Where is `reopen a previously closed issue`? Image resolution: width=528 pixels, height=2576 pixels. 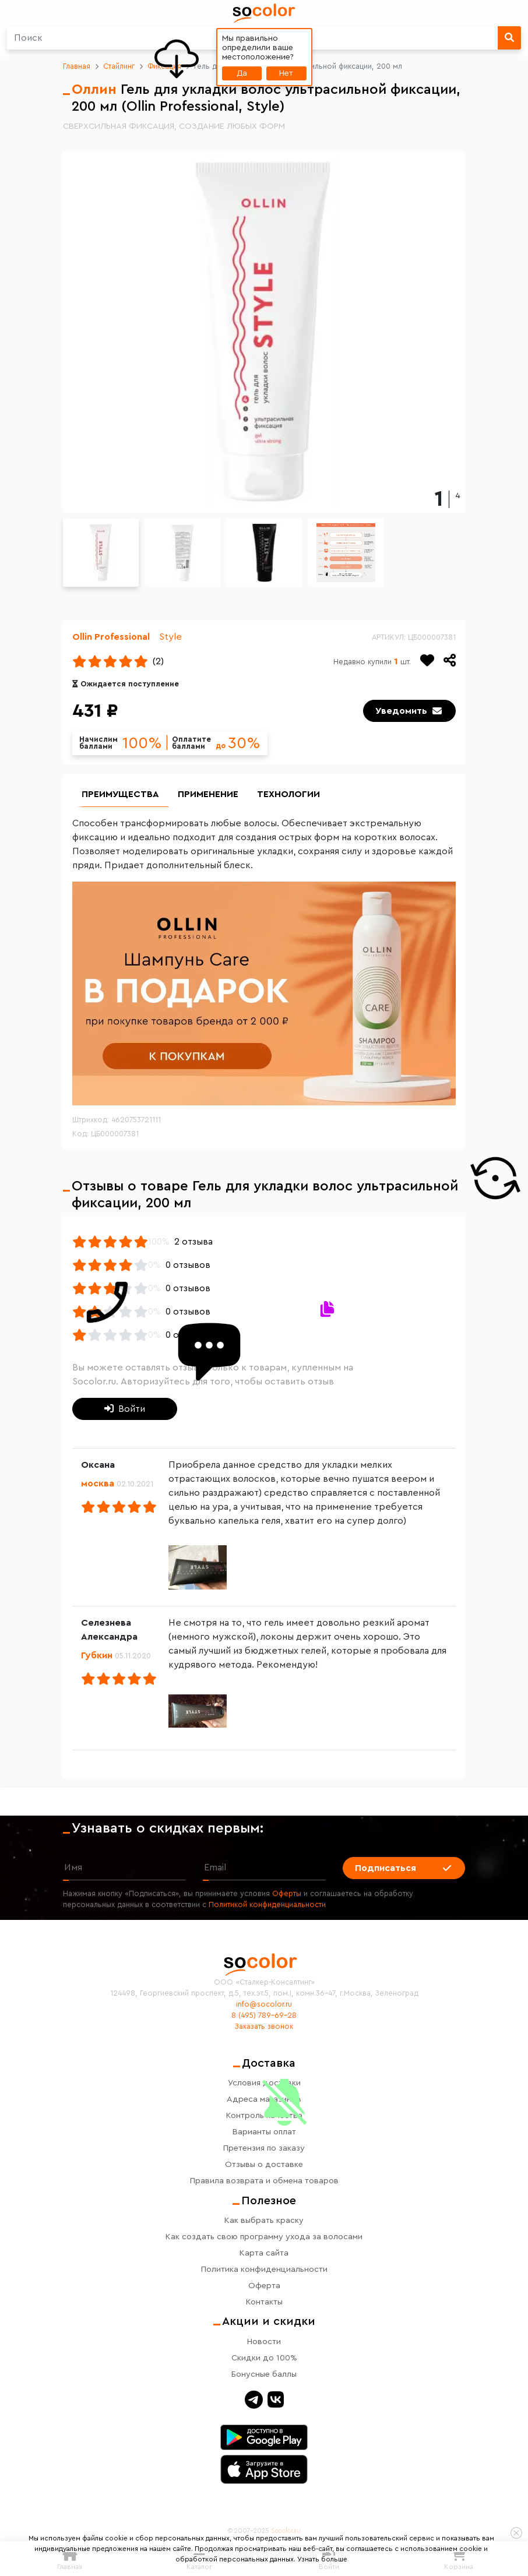 reopen a previously closed issue is located at coordinates (496, 1179).